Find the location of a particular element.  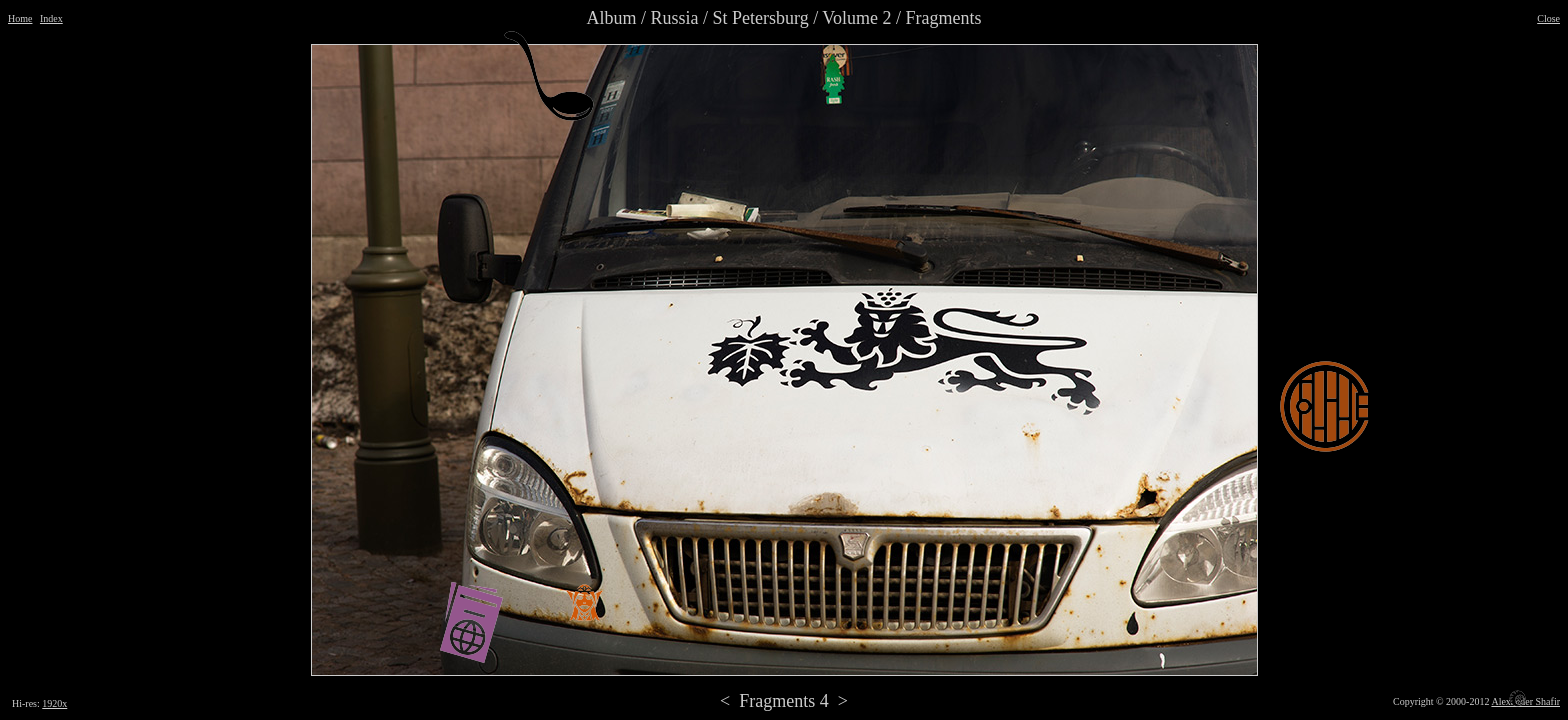

view or toggle visibility settings is located at coordinates (1517, 698).